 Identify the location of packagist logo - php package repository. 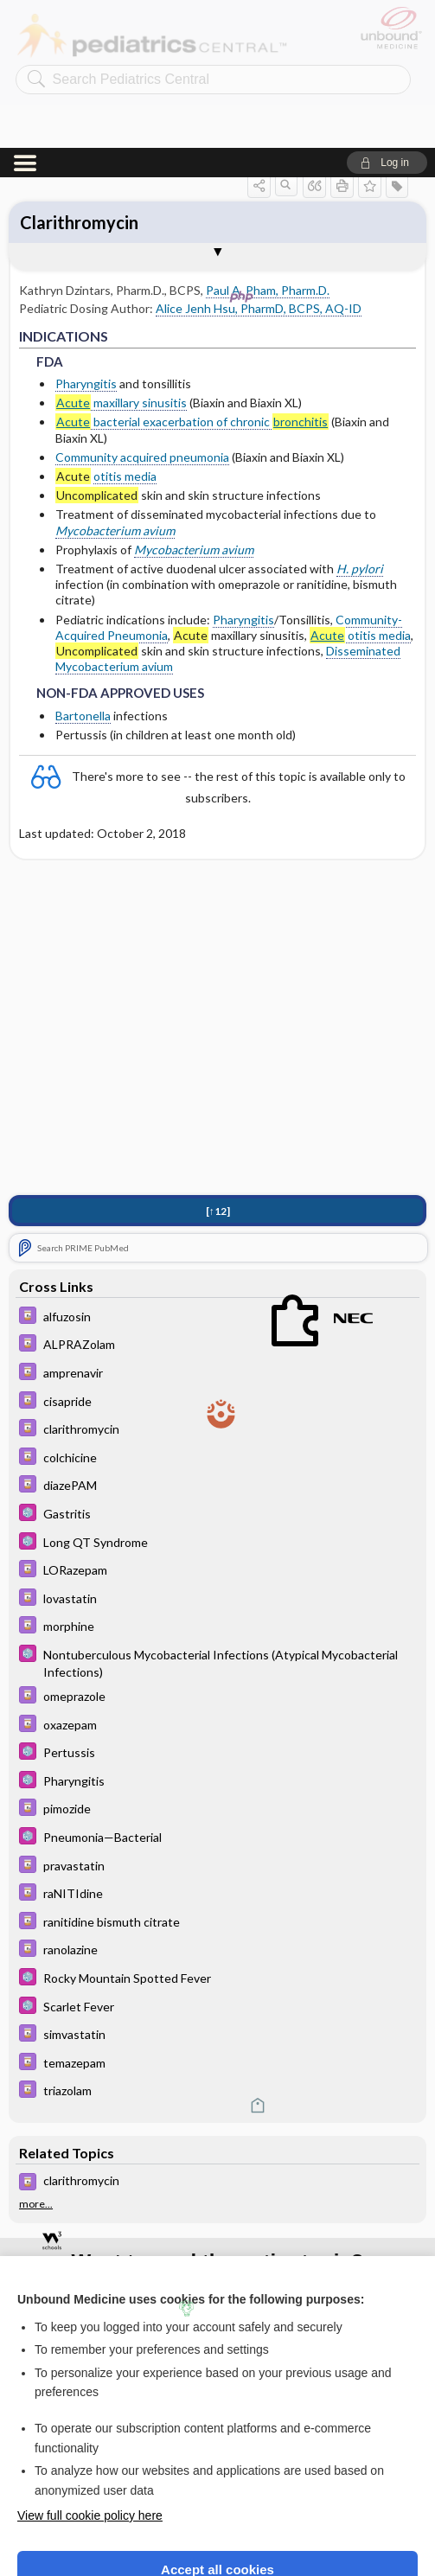
(186, 2308).